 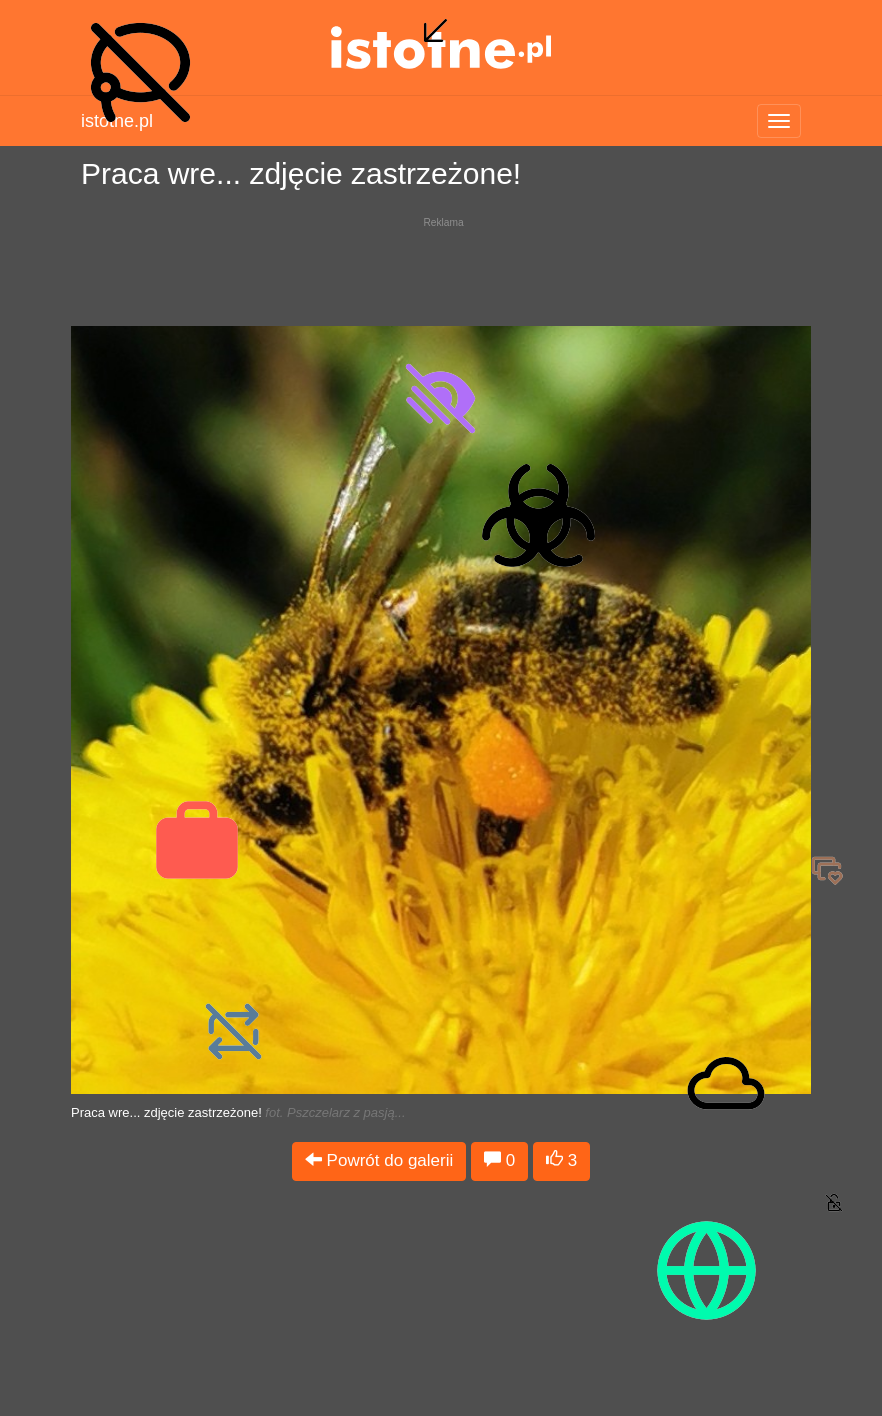 What do you see at coordinates (706, 1270) in the screenshot?
I see `switch to a different language or region` at bounding box center [706, 1270].